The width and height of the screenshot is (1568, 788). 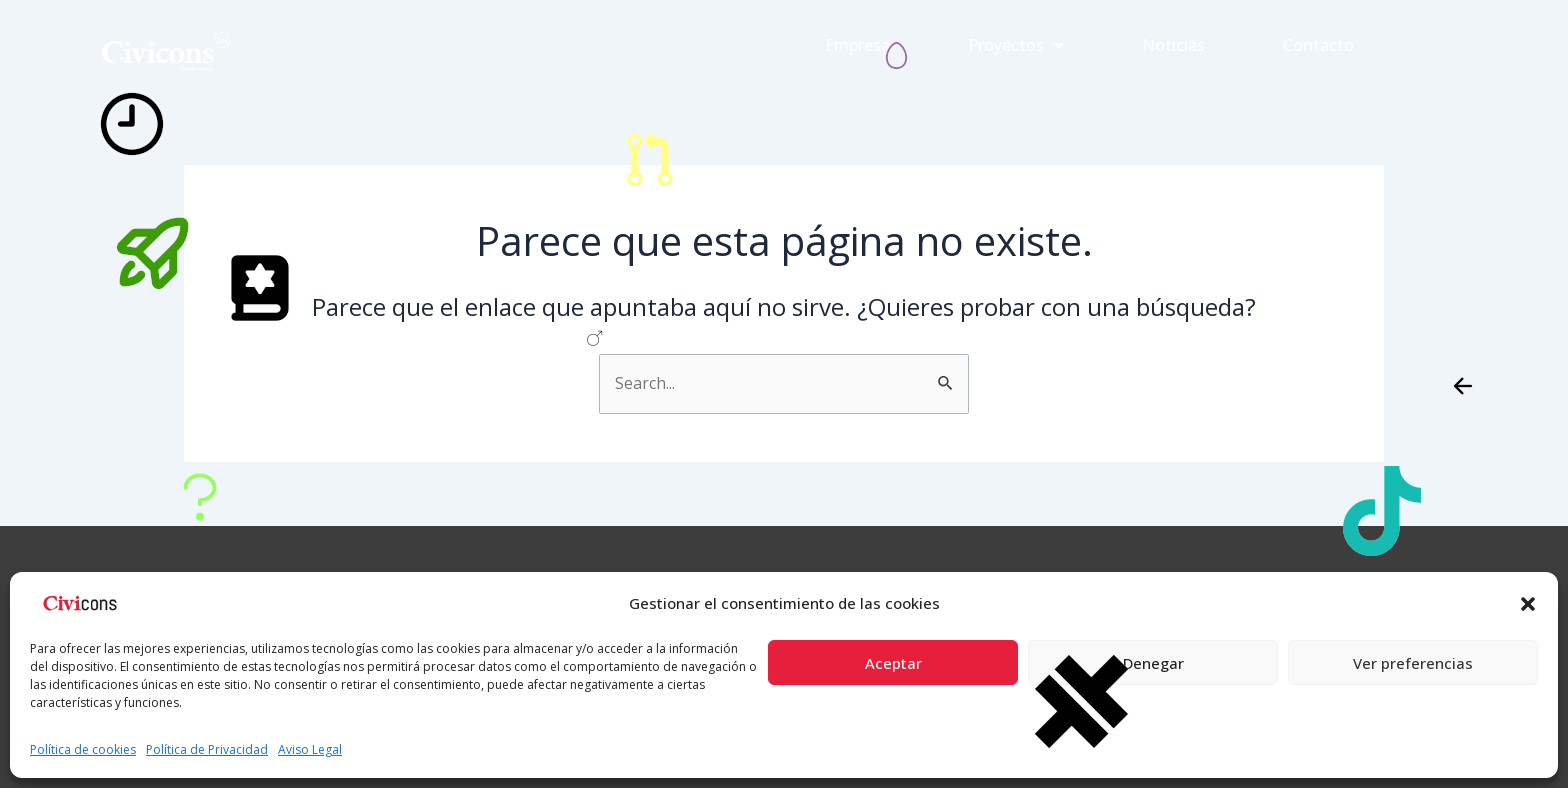 What do you see at coordinates (896, 55) in the screenshot?
I see `indicates breakfast or food-related content` at bounding box center [896, 55].